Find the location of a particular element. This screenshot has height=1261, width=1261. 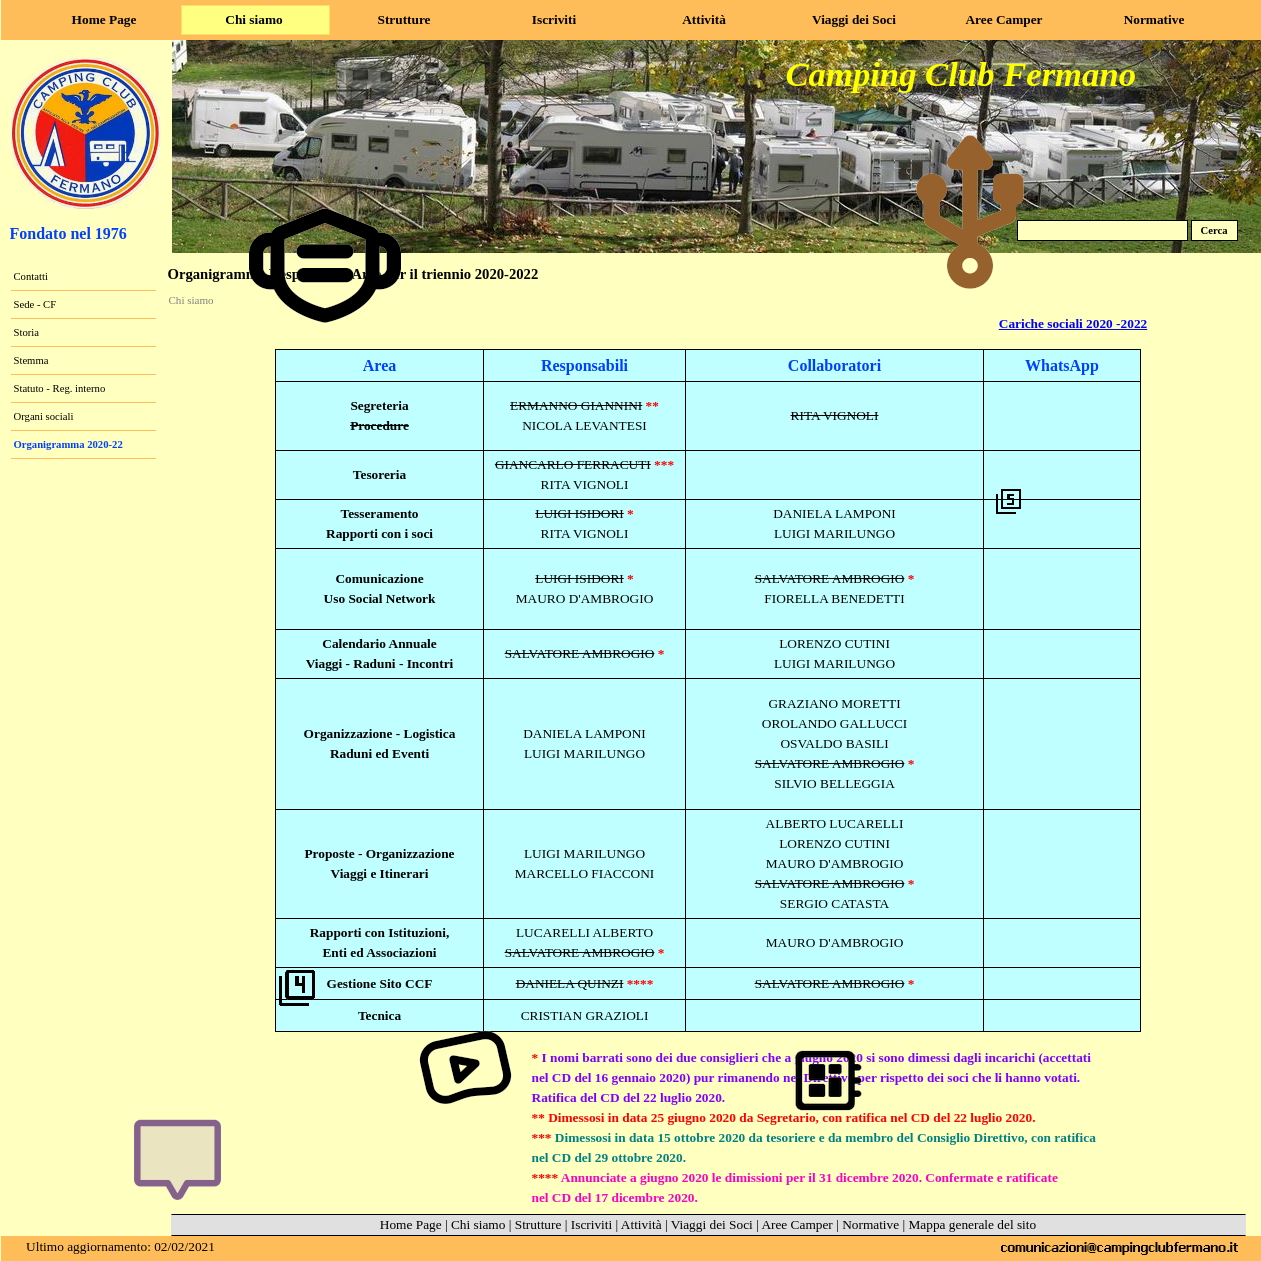

open chat or messaging is located at coordinates (177, 1156).